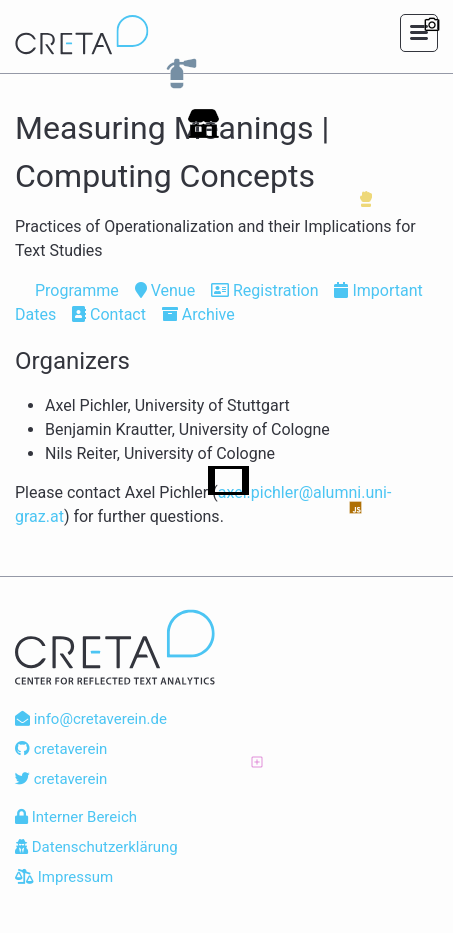  I want to click on take a photo, so click(432, 25).